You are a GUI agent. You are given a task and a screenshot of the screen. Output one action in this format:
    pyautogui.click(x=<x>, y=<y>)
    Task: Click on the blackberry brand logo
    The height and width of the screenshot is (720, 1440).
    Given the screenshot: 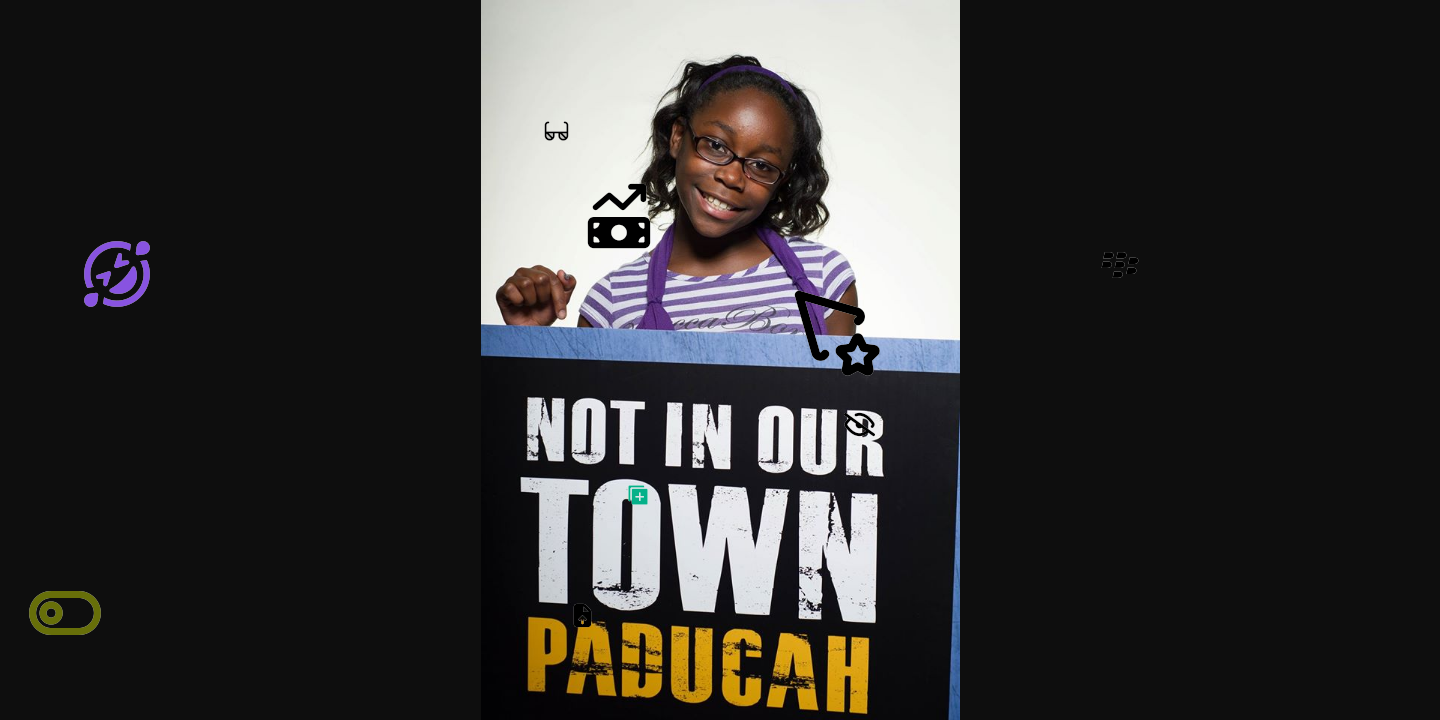 What is the action you would take?
    pyautogui.click(x=1120, y=265)
    